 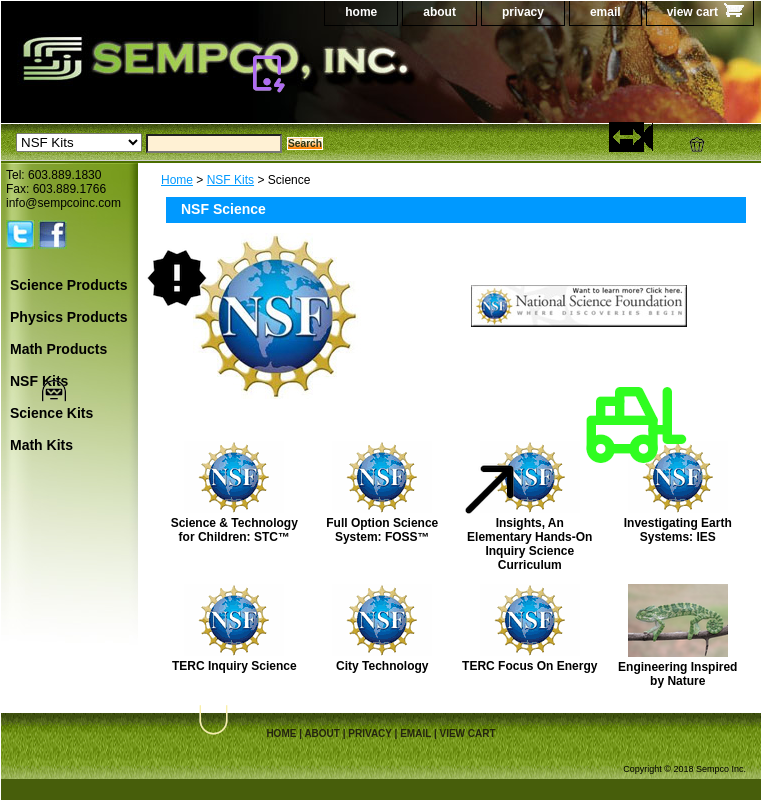 What do you see at coordinates (490, 488) in the screenshot?
I see `indicates an outgoing call was made` at bounding box center [490, 488].